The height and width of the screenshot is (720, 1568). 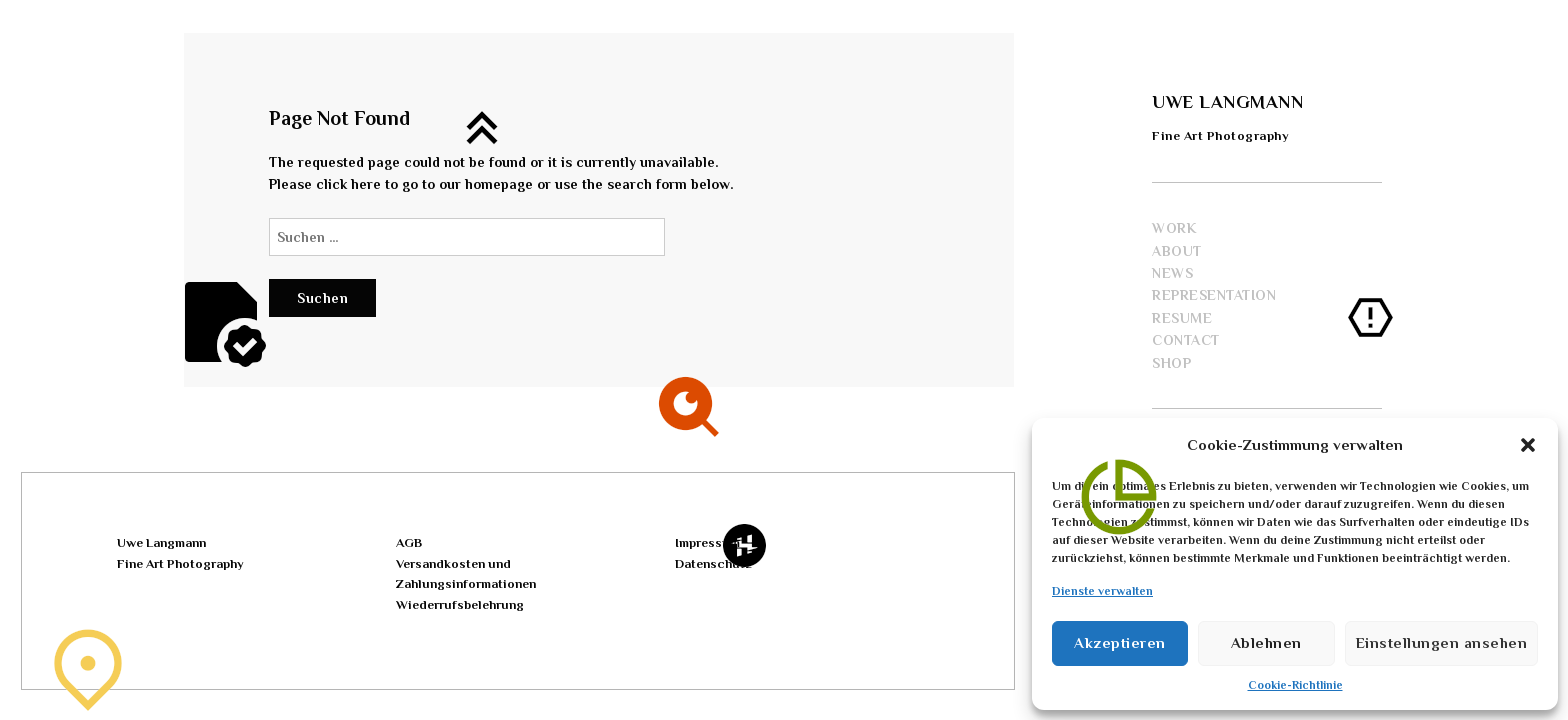 I want to click on view analytics or statistics, so click(x=1119, y=497).